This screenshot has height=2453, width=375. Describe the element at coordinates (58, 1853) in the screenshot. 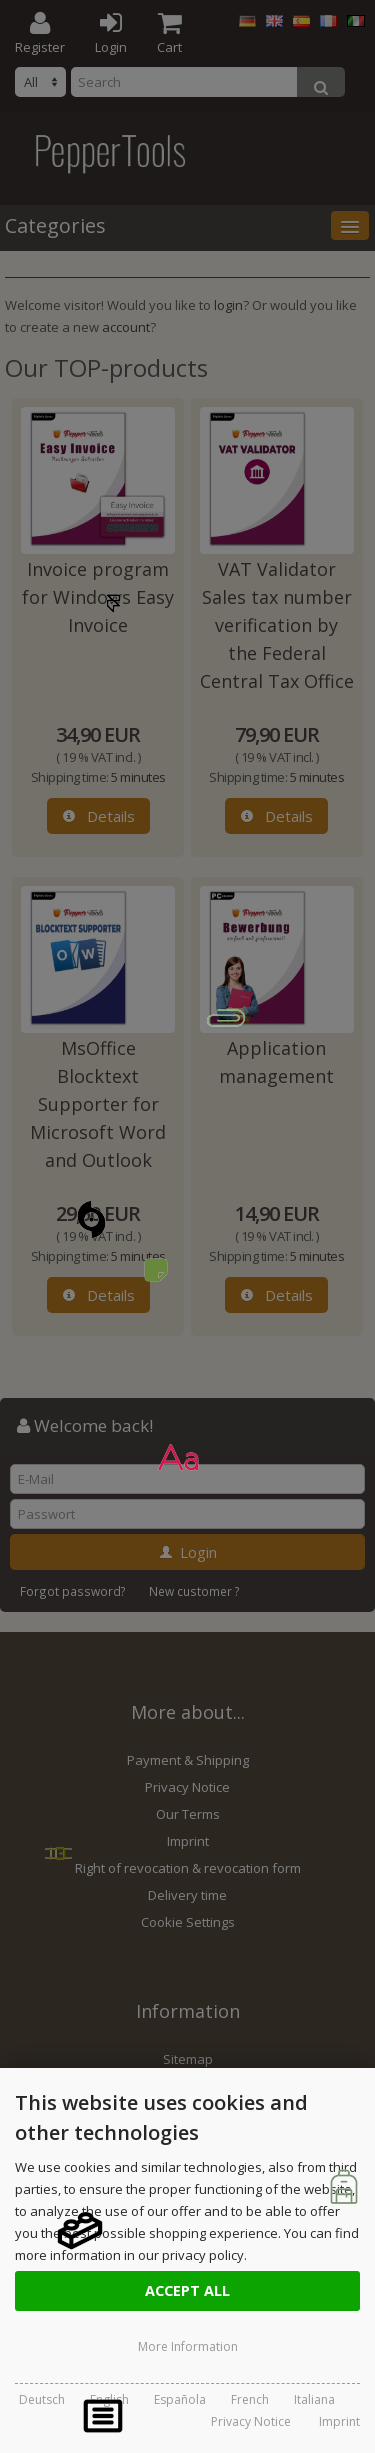

I see `adjust belt or strap settings` at that location.